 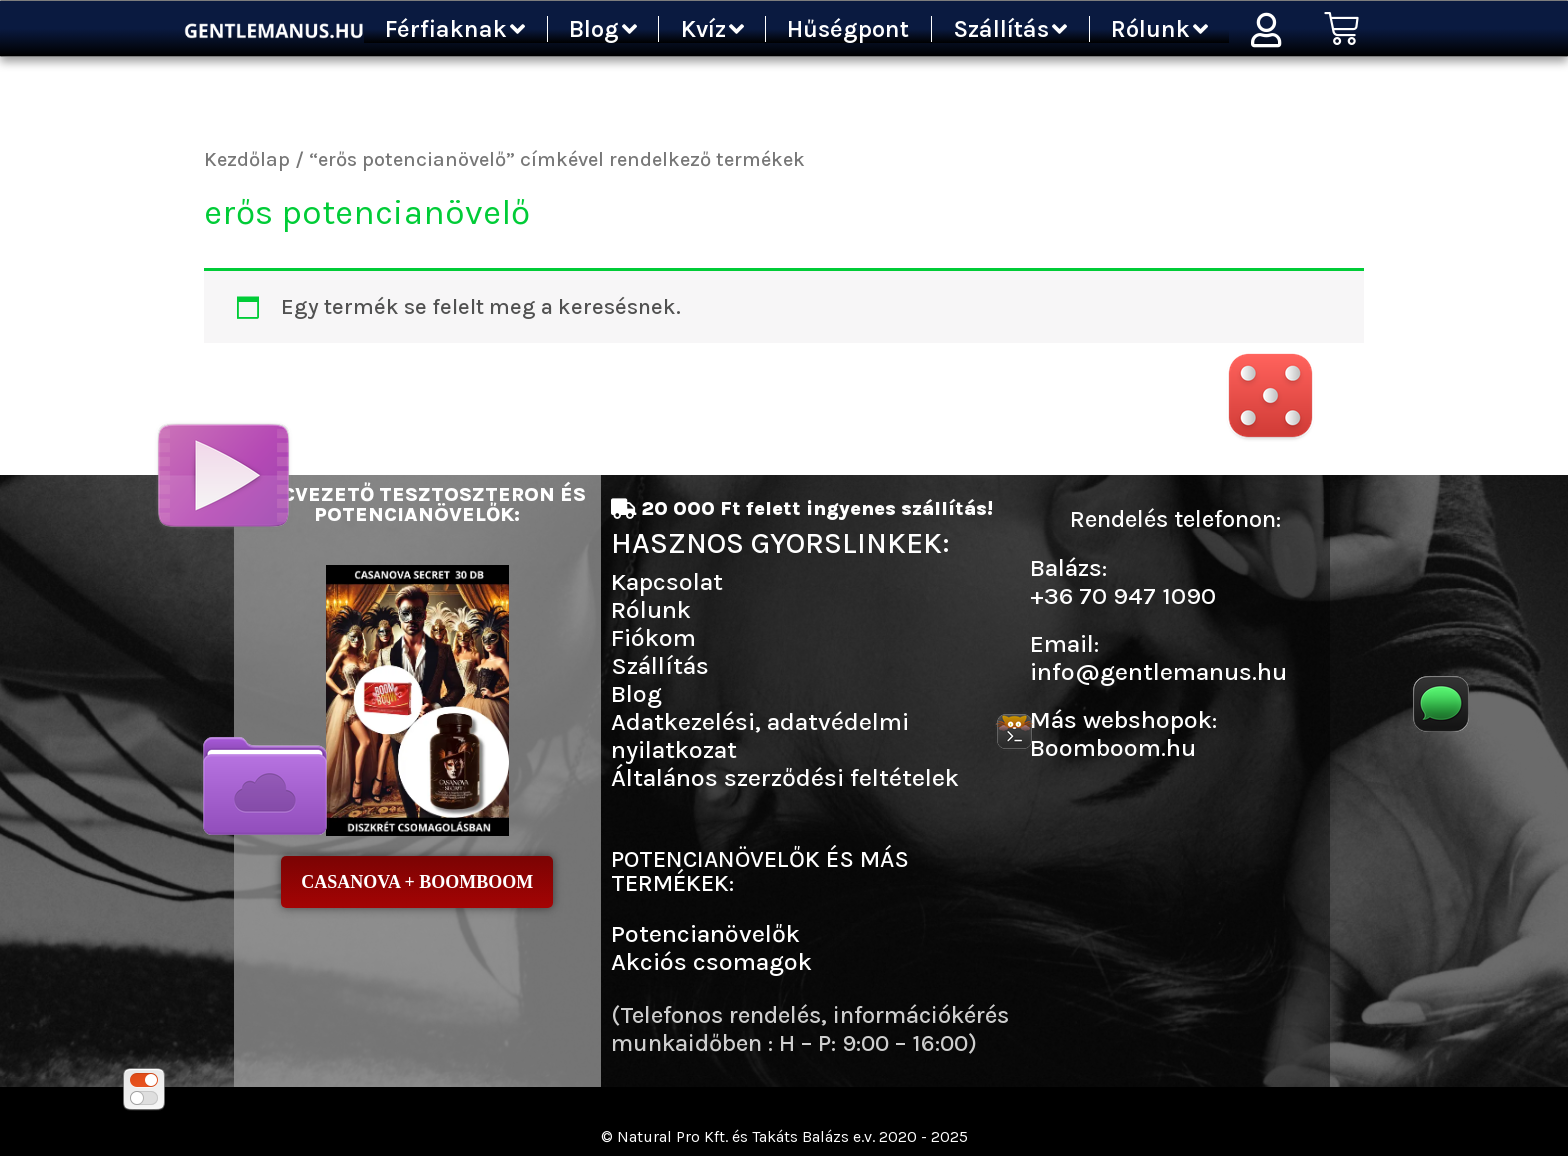 I want to click on open the messages app, so click(x=1441, y=704).